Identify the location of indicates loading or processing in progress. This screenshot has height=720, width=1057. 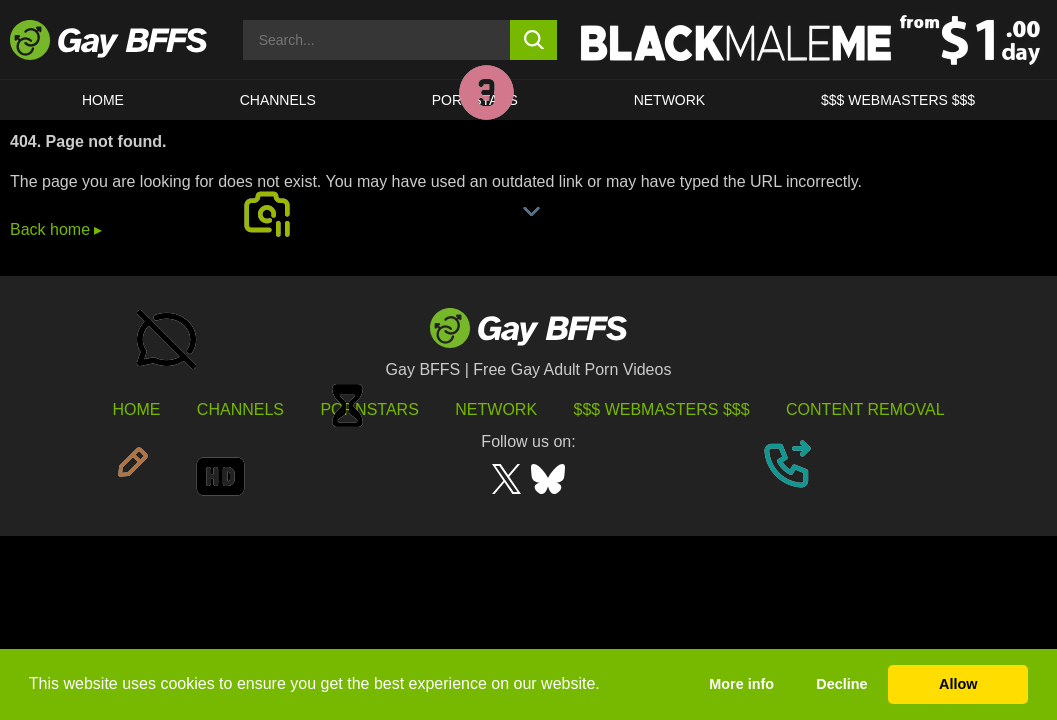
(347, 405).